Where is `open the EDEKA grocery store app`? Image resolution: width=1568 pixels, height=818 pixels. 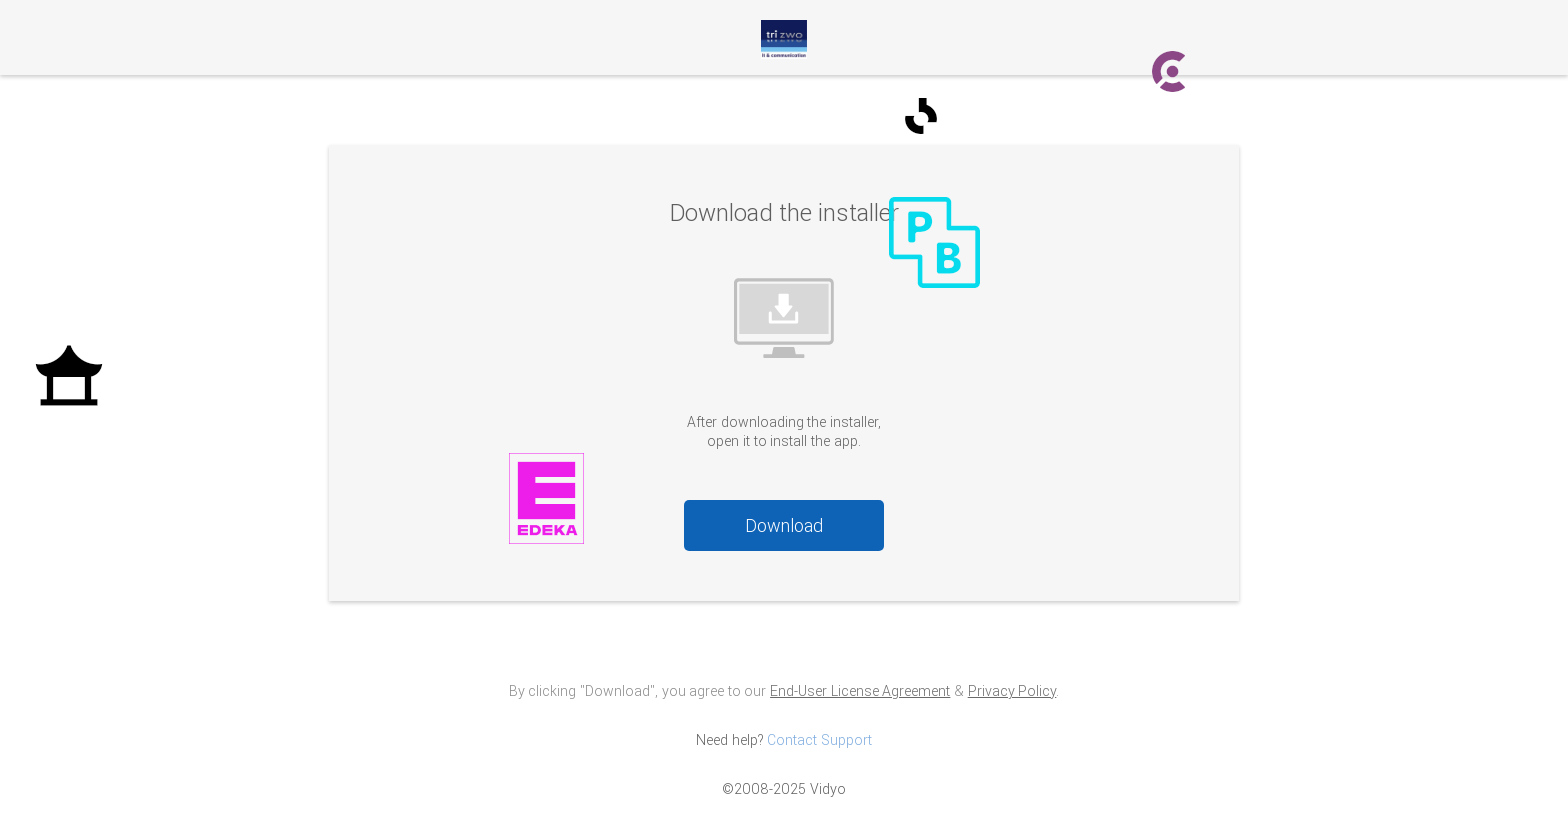 open the EDEKA grocery store app is located at coordinates (546, 498).